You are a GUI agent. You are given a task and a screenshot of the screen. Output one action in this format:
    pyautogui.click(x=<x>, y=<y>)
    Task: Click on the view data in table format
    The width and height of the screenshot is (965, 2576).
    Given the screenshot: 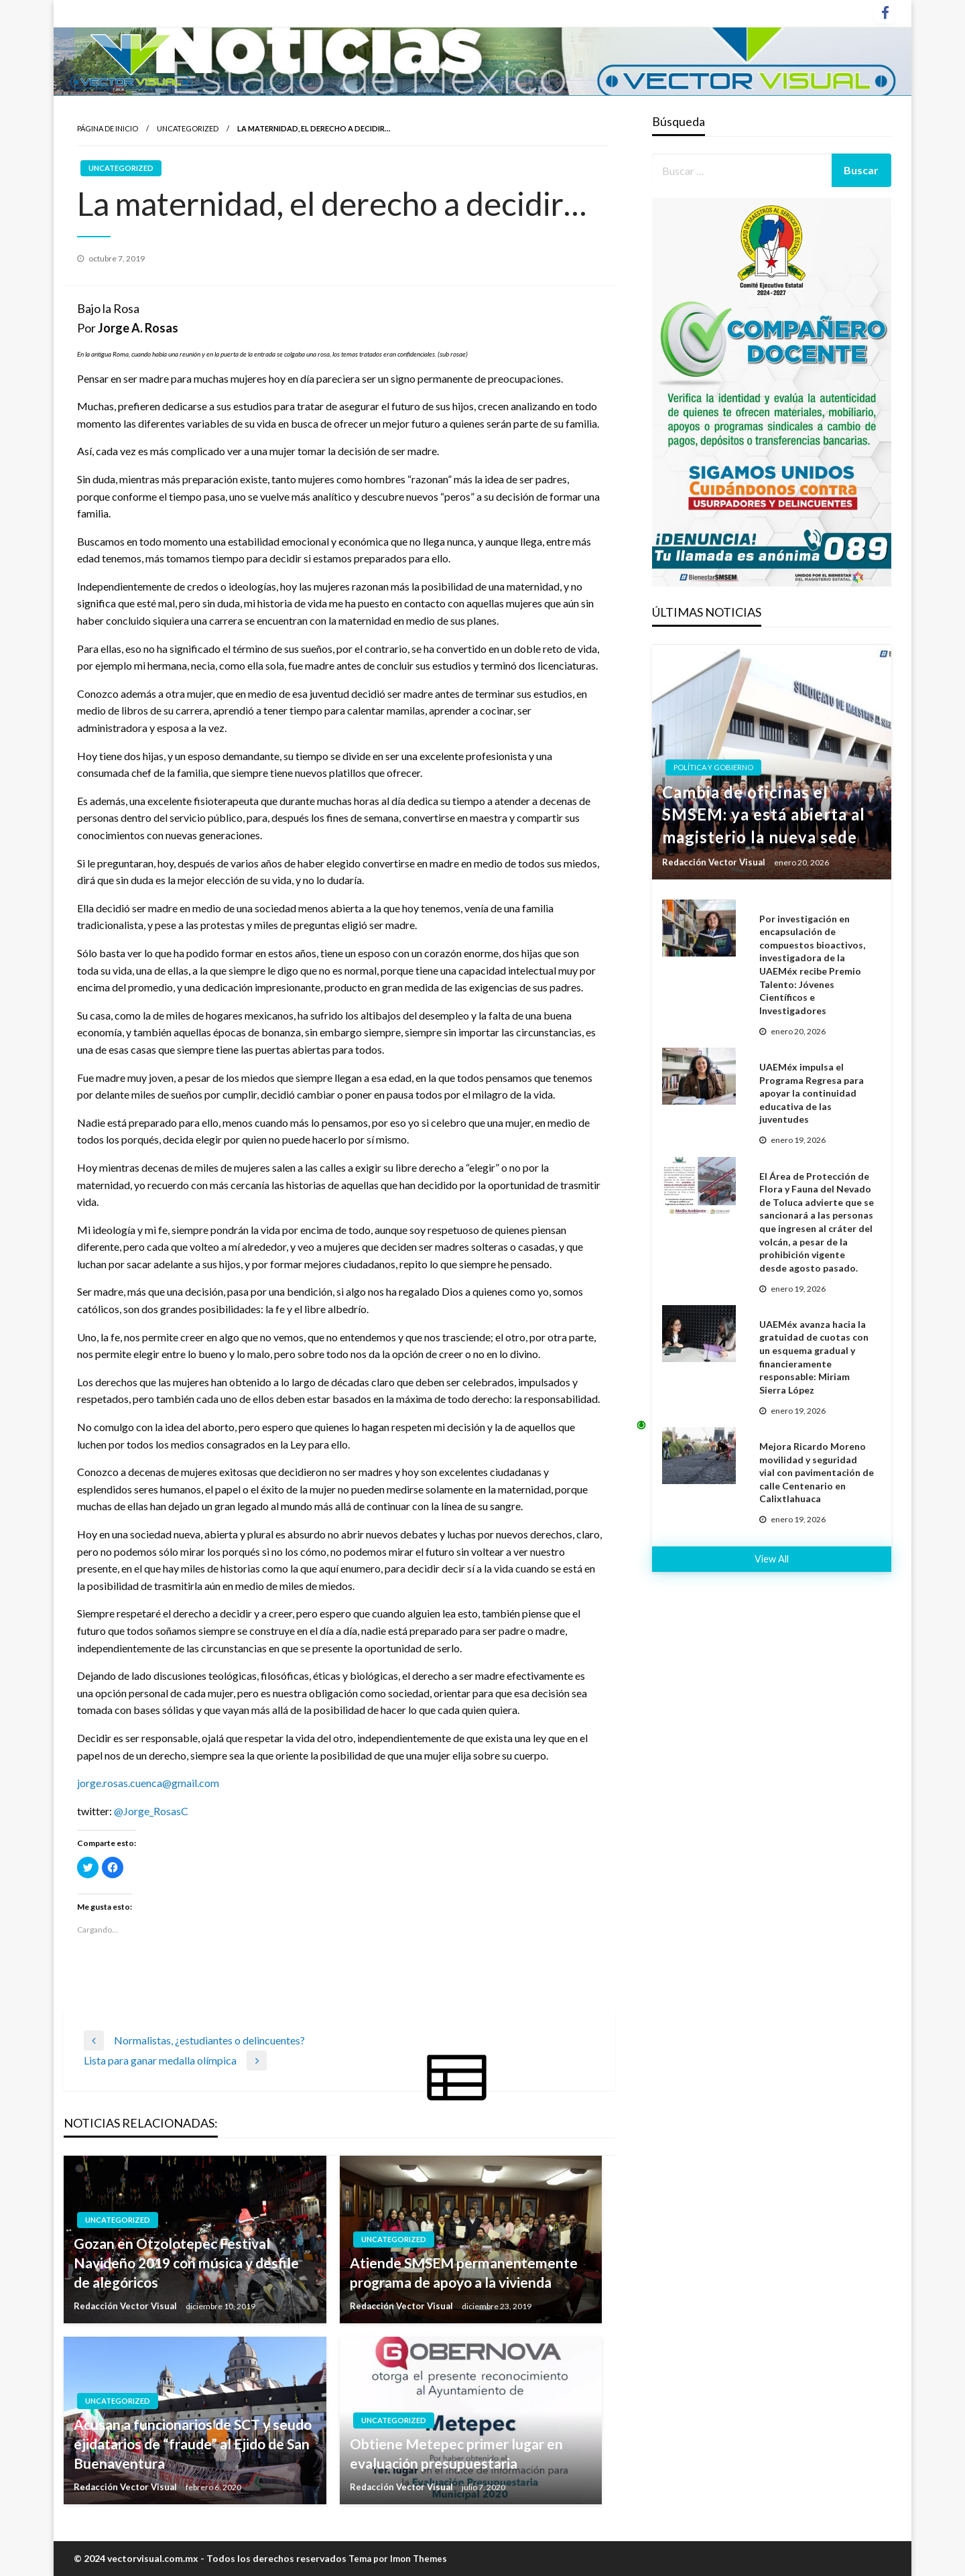 What is the action you would take?
    pyautogui.click(x=456, y=2077)
    